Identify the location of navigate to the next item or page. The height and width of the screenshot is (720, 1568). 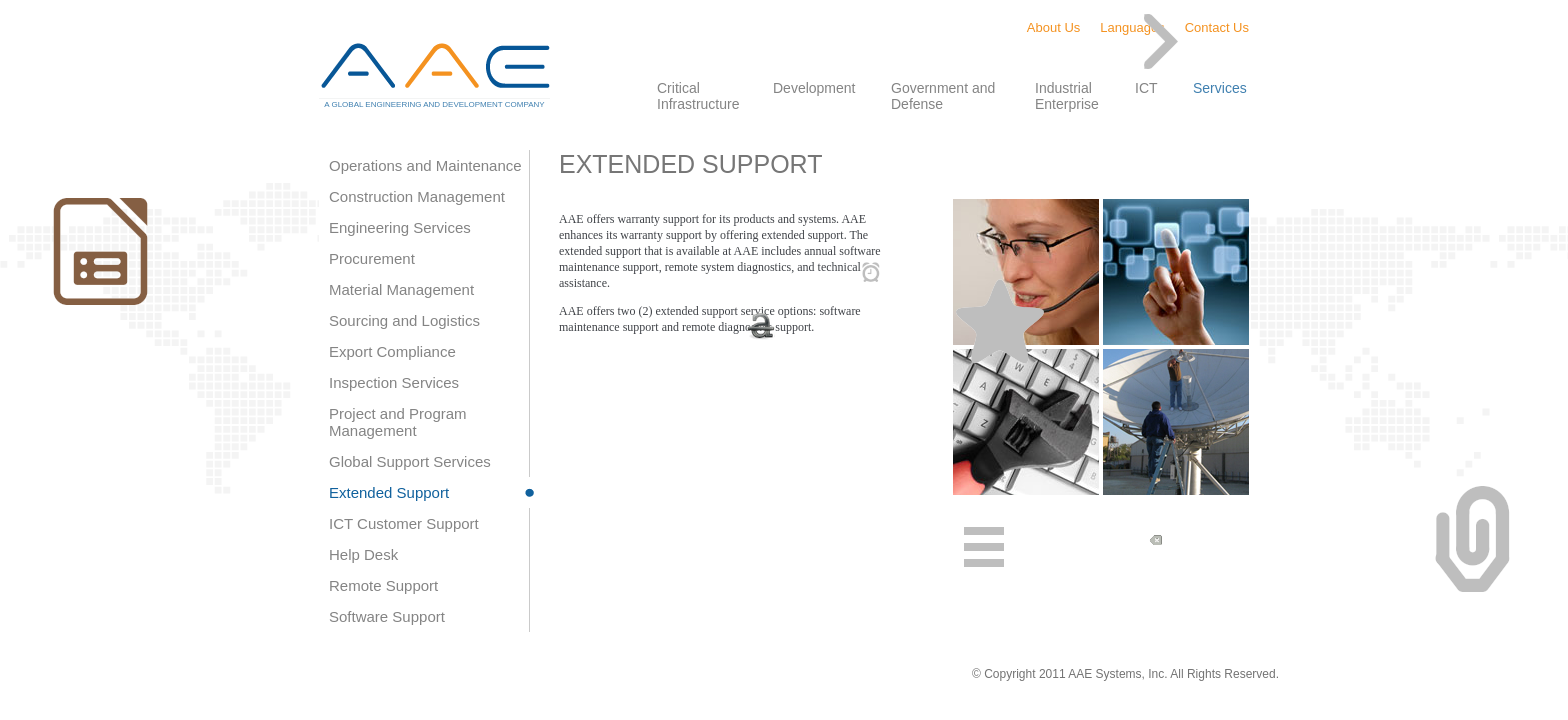
(1162, 41).